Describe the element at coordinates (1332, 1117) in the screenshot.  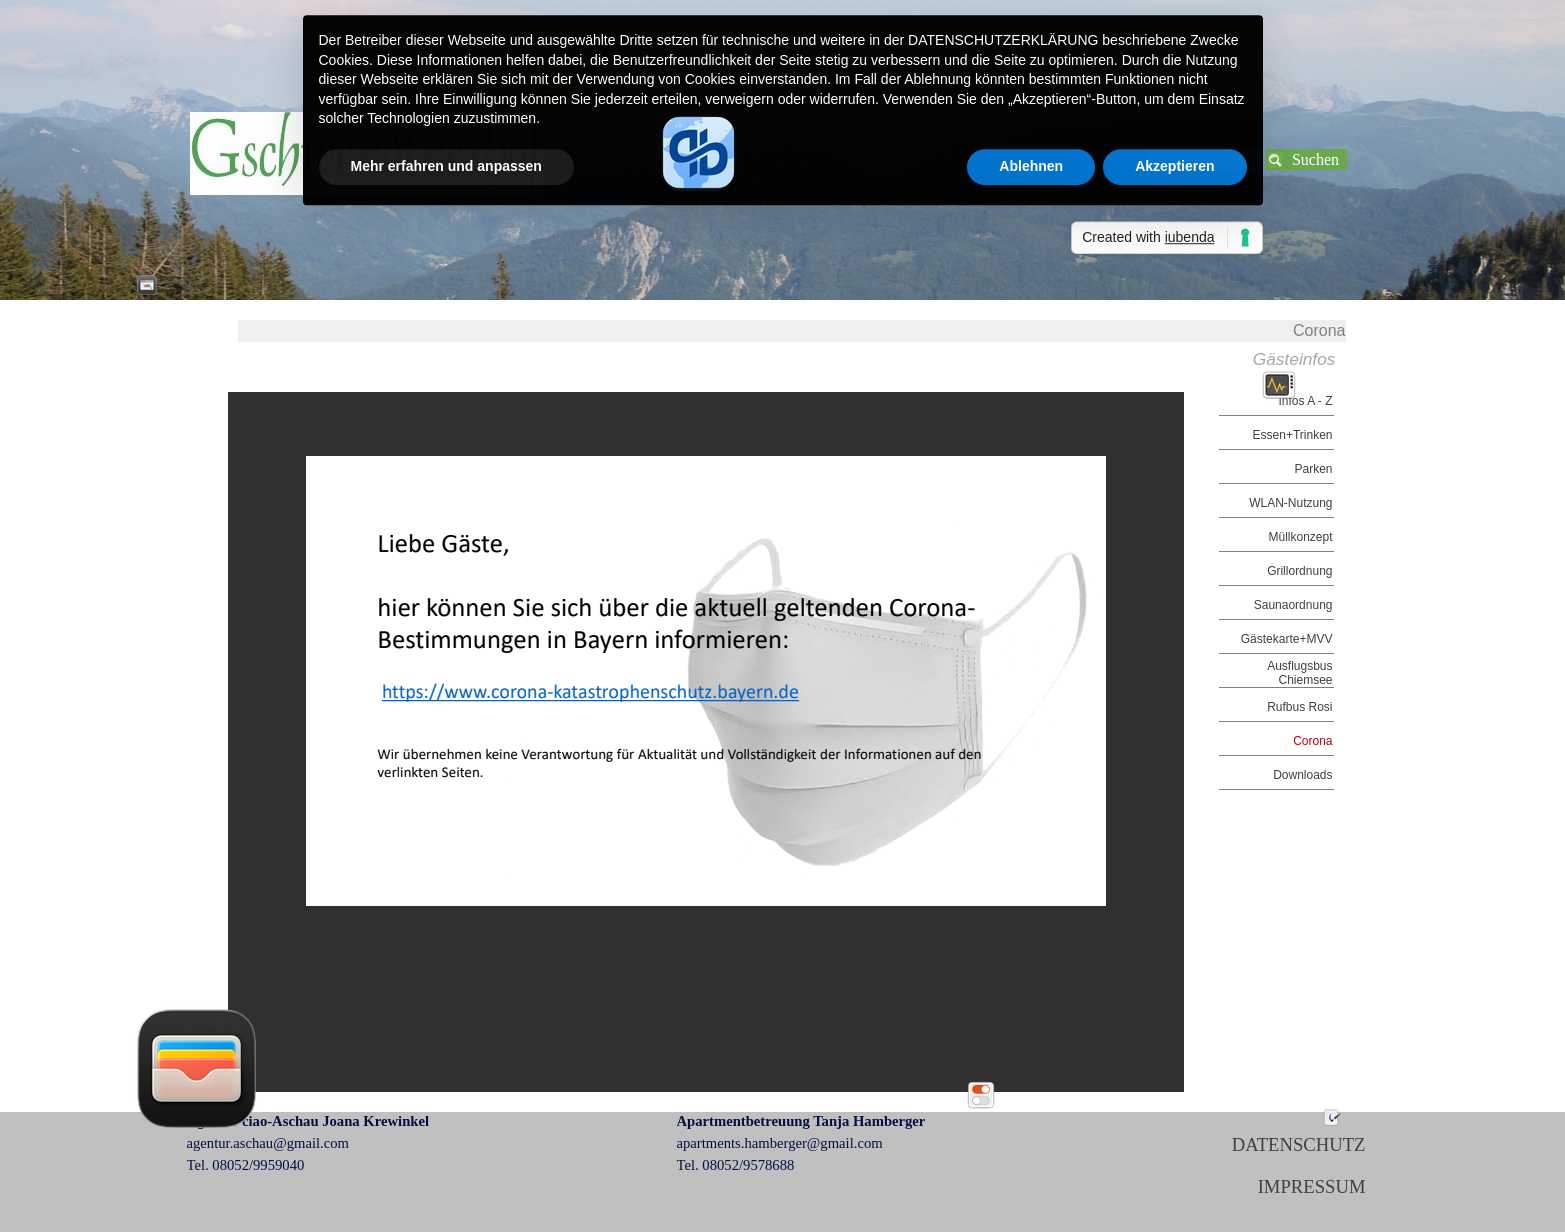
I see `create a new application or software package` at that location.